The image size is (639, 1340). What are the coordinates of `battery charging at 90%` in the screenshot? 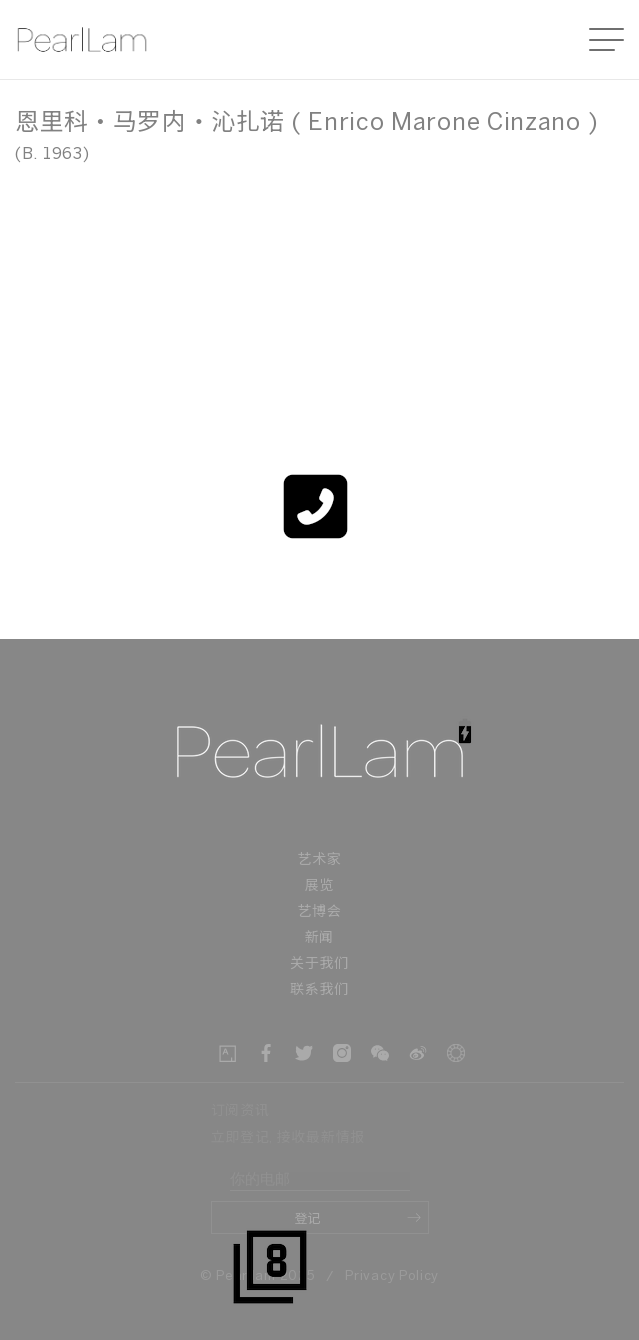 It's located at (465, 731).